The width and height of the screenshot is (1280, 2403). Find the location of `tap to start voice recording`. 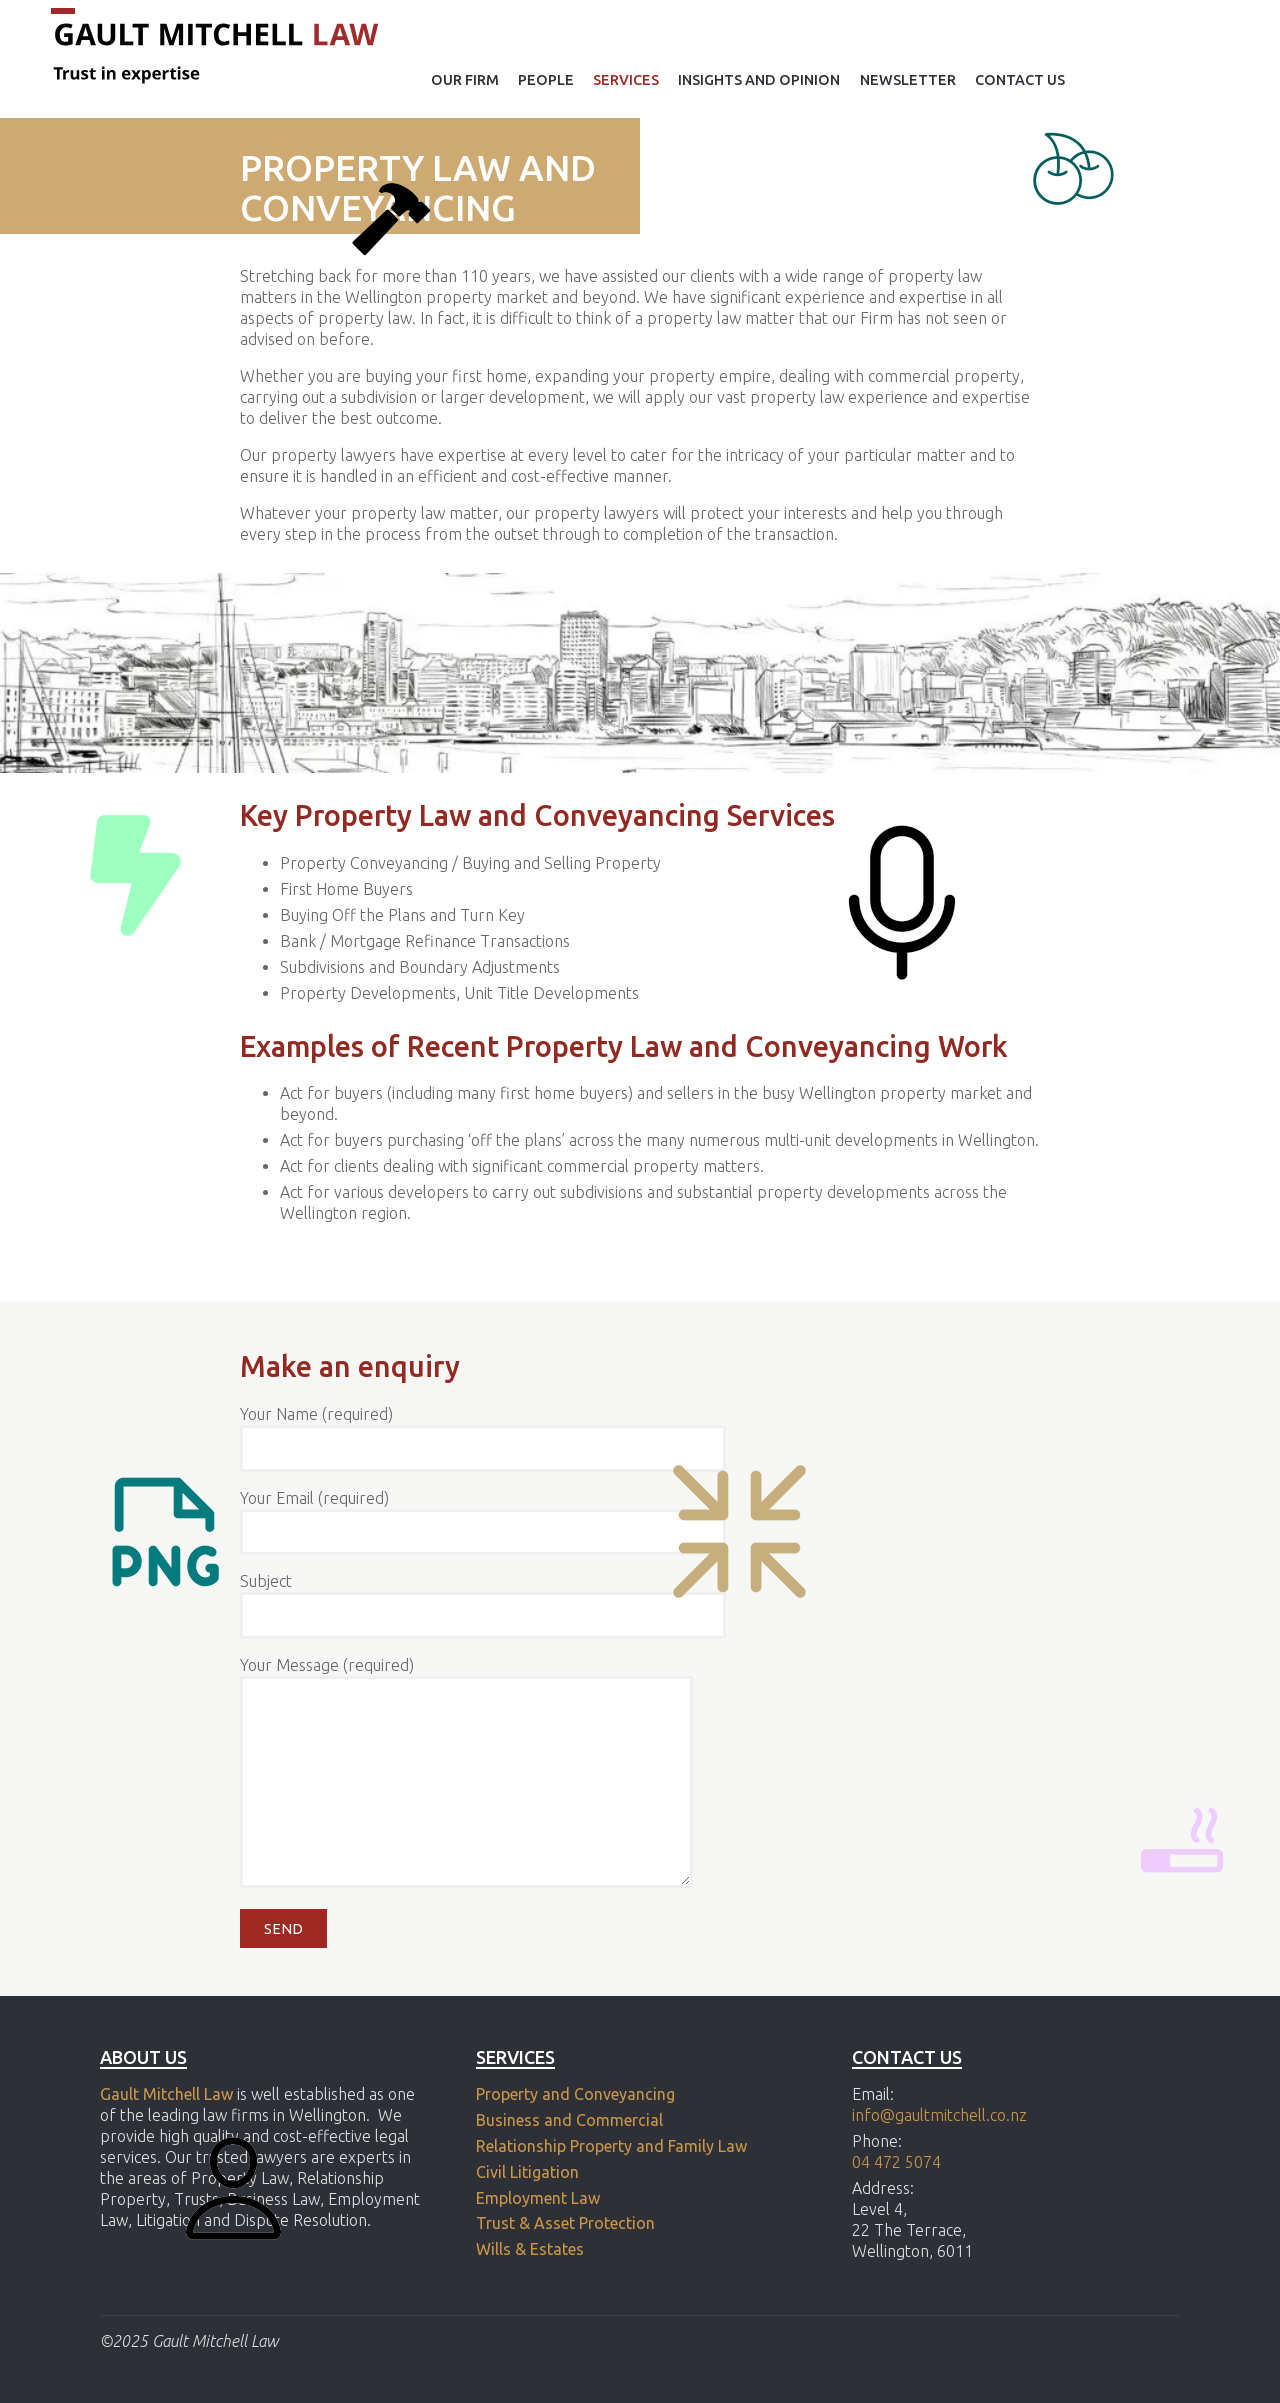

tap to start voice recording is located at coordinates (902, 900).